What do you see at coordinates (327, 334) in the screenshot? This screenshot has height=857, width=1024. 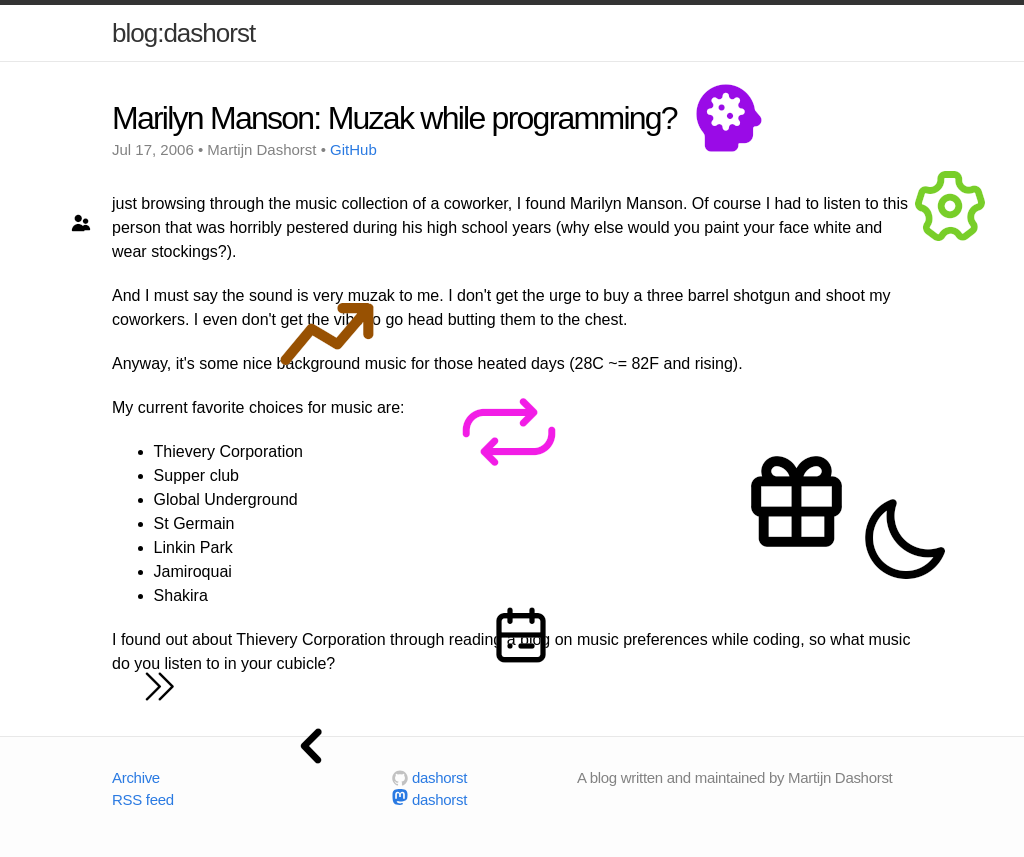 I see `view trending or popular content` at bounding box center [327, 334].